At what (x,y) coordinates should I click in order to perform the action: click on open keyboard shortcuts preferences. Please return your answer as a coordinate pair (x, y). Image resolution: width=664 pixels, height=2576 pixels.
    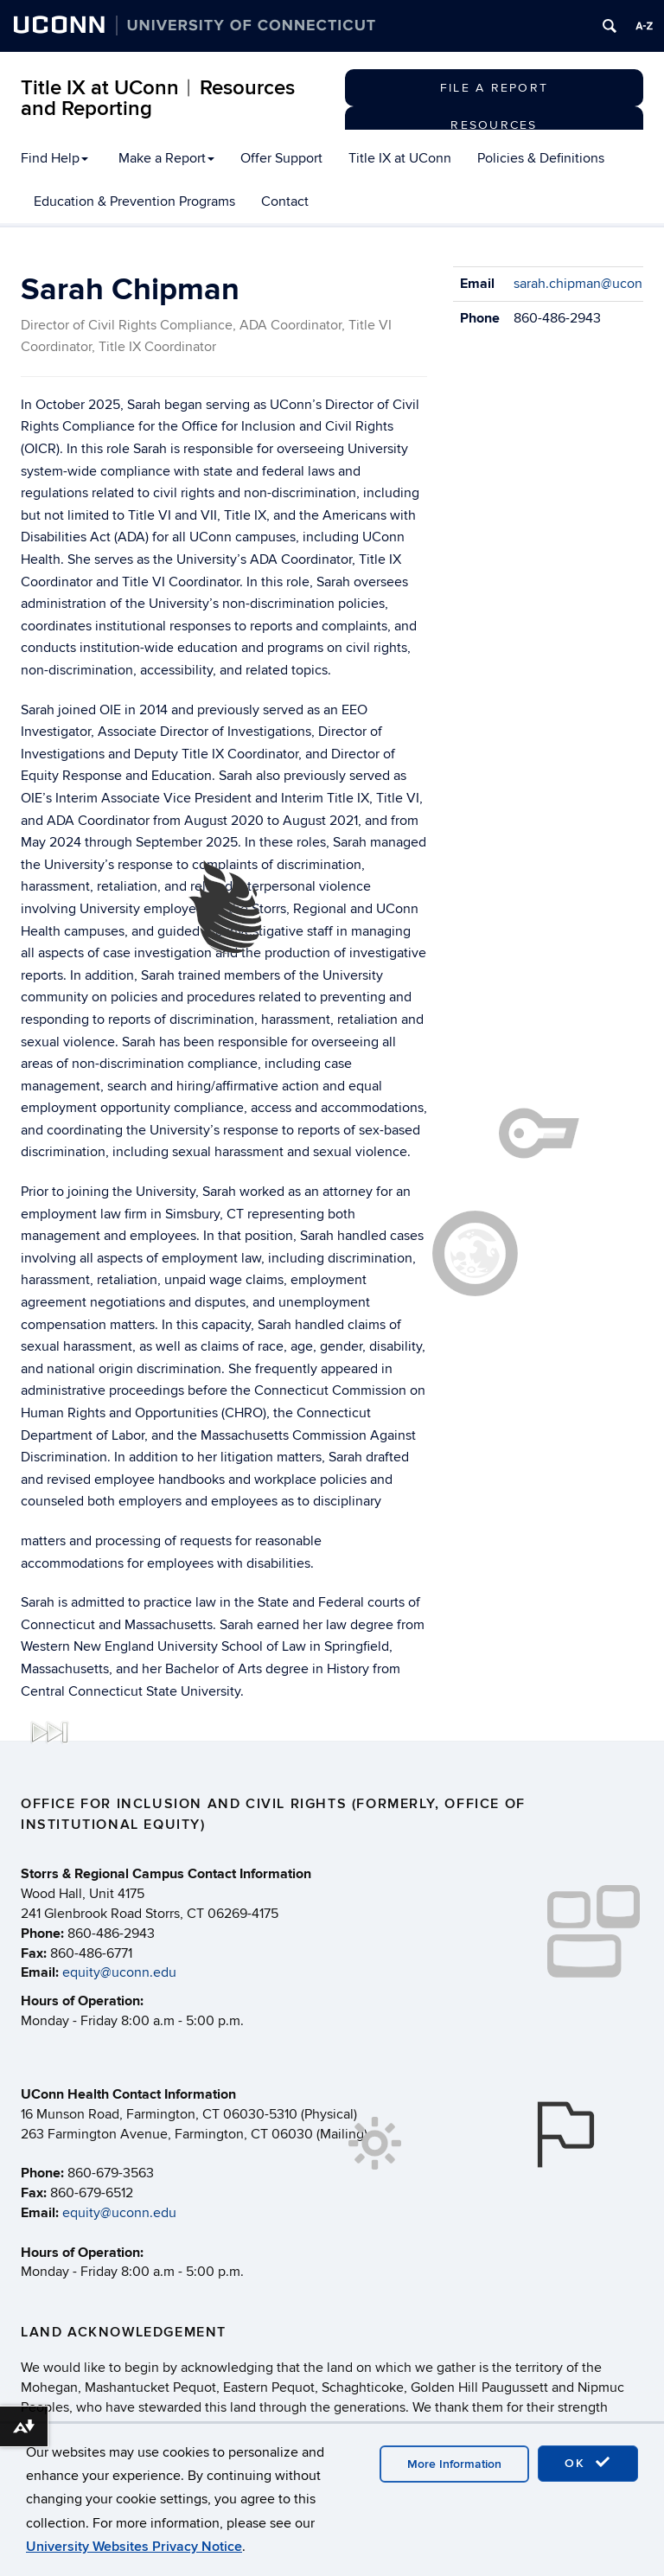
    Looking at the image, I should click on (597, 1934).